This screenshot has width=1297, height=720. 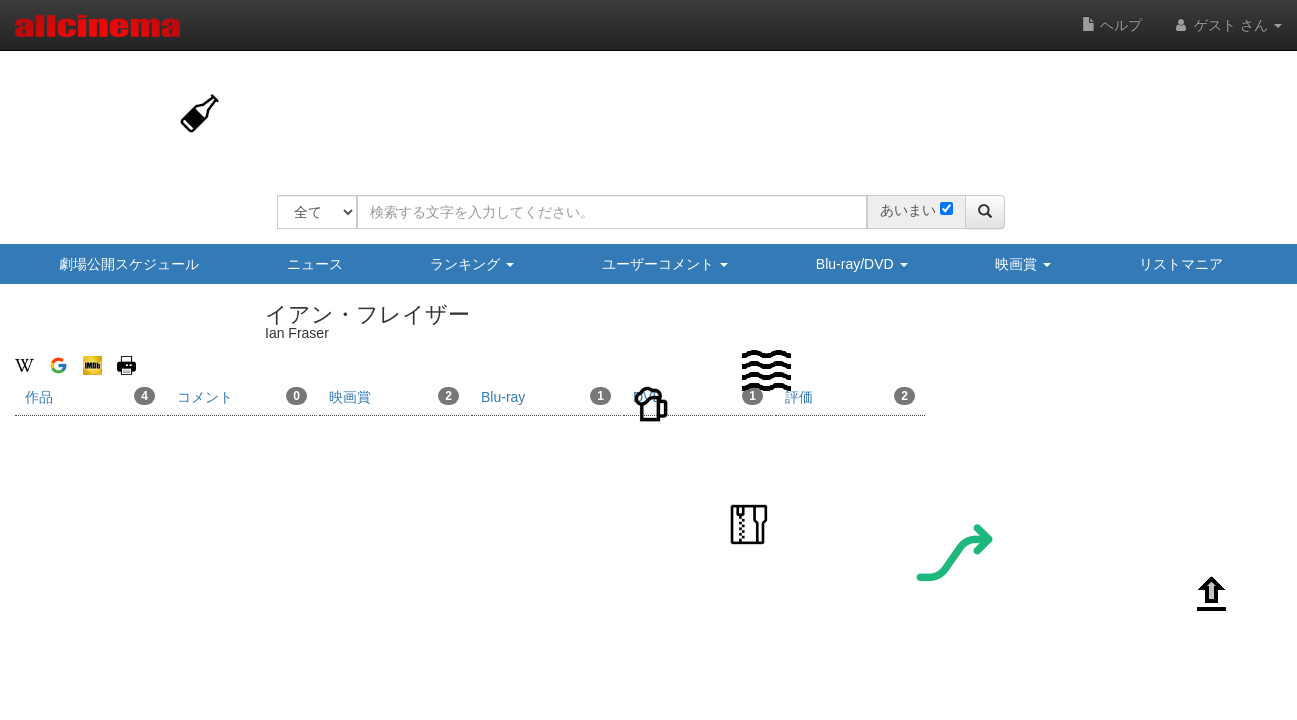 I want to click on indicates water-related content or features, so click(x=766, y=370).